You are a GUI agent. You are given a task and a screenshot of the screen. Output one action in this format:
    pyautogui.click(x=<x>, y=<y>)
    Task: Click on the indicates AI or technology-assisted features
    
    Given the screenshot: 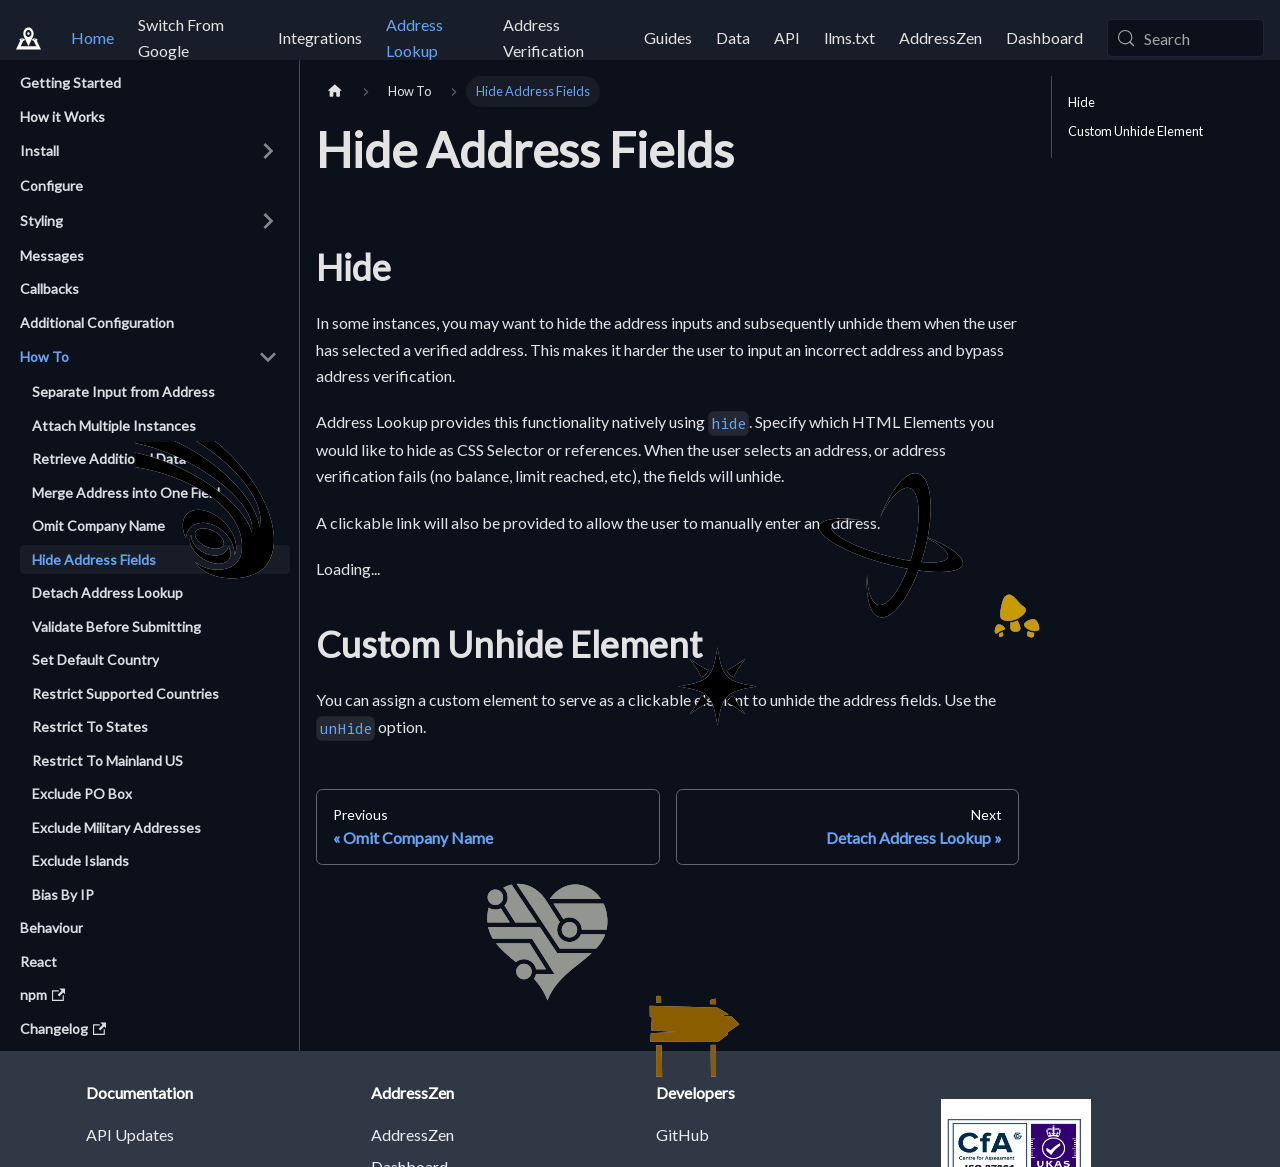 What is the action you would take?
    pyautogui.click(x=547, y=942)
    